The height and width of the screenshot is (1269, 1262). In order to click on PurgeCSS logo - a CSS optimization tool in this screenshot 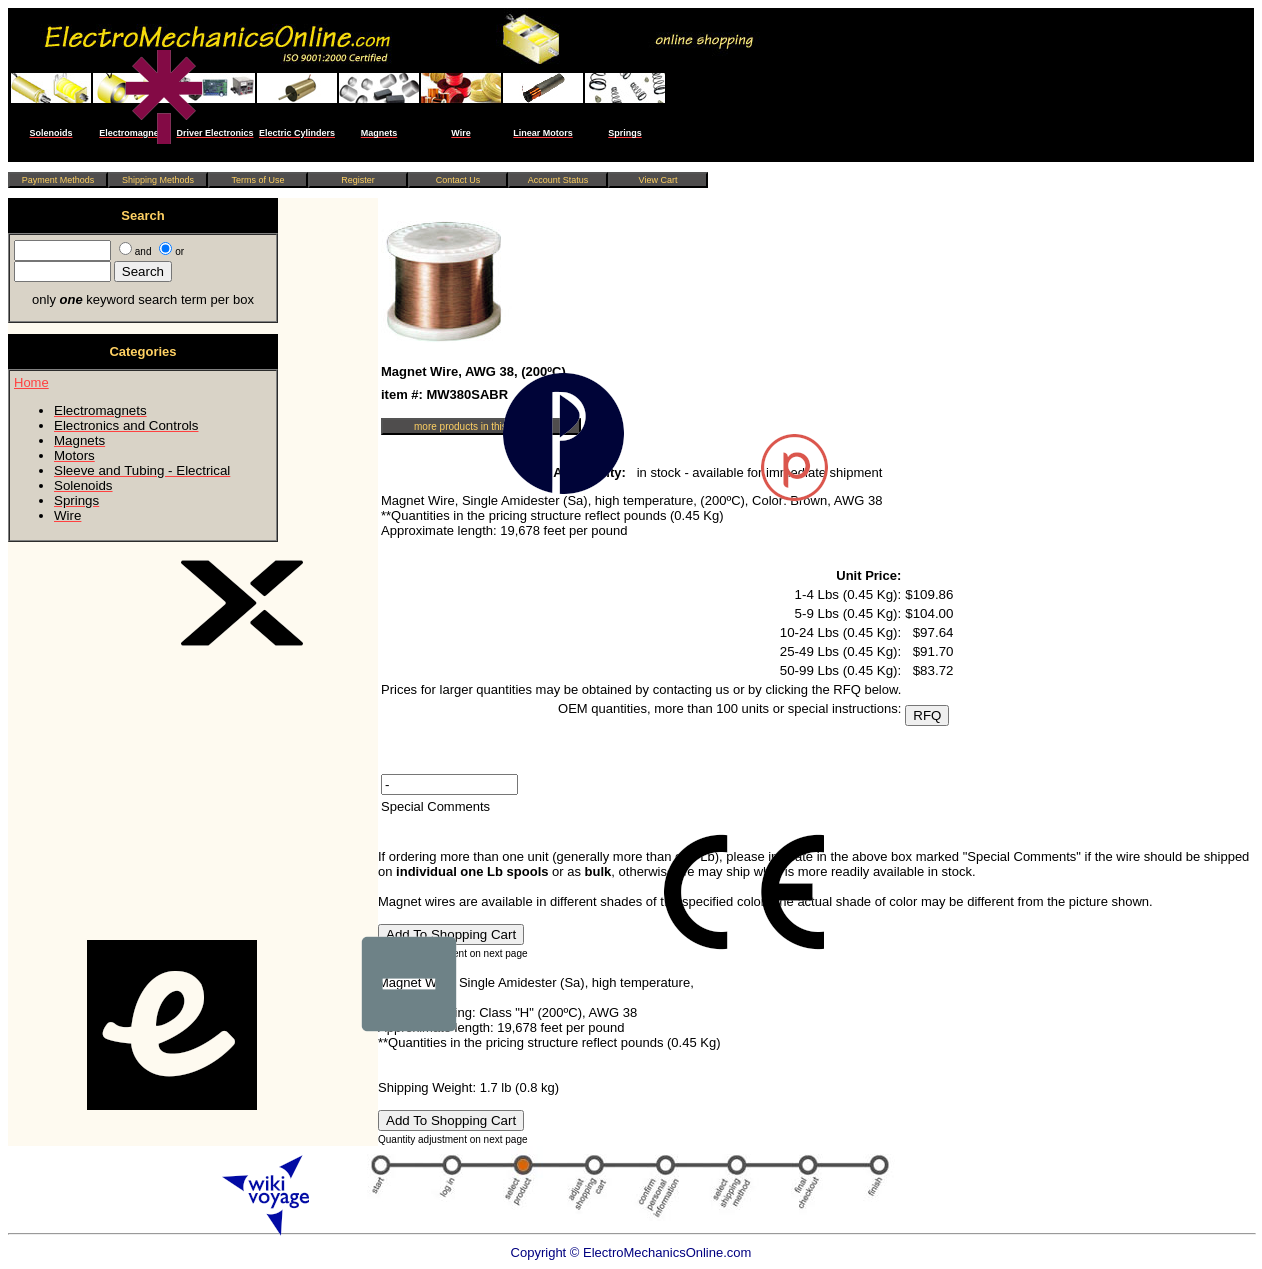, I will do `click(563, 433)`.